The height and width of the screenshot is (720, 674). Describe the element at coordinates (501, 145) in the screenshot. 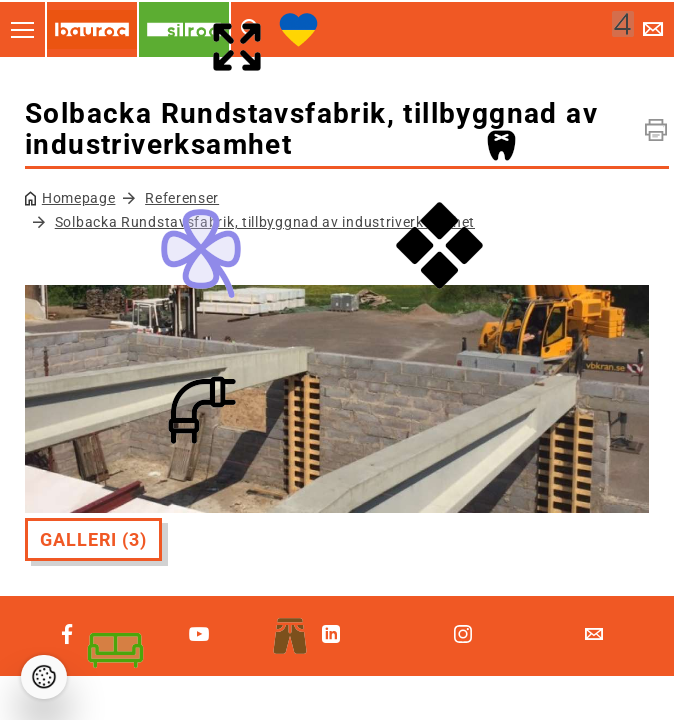

I see `access dental health information` at that location.